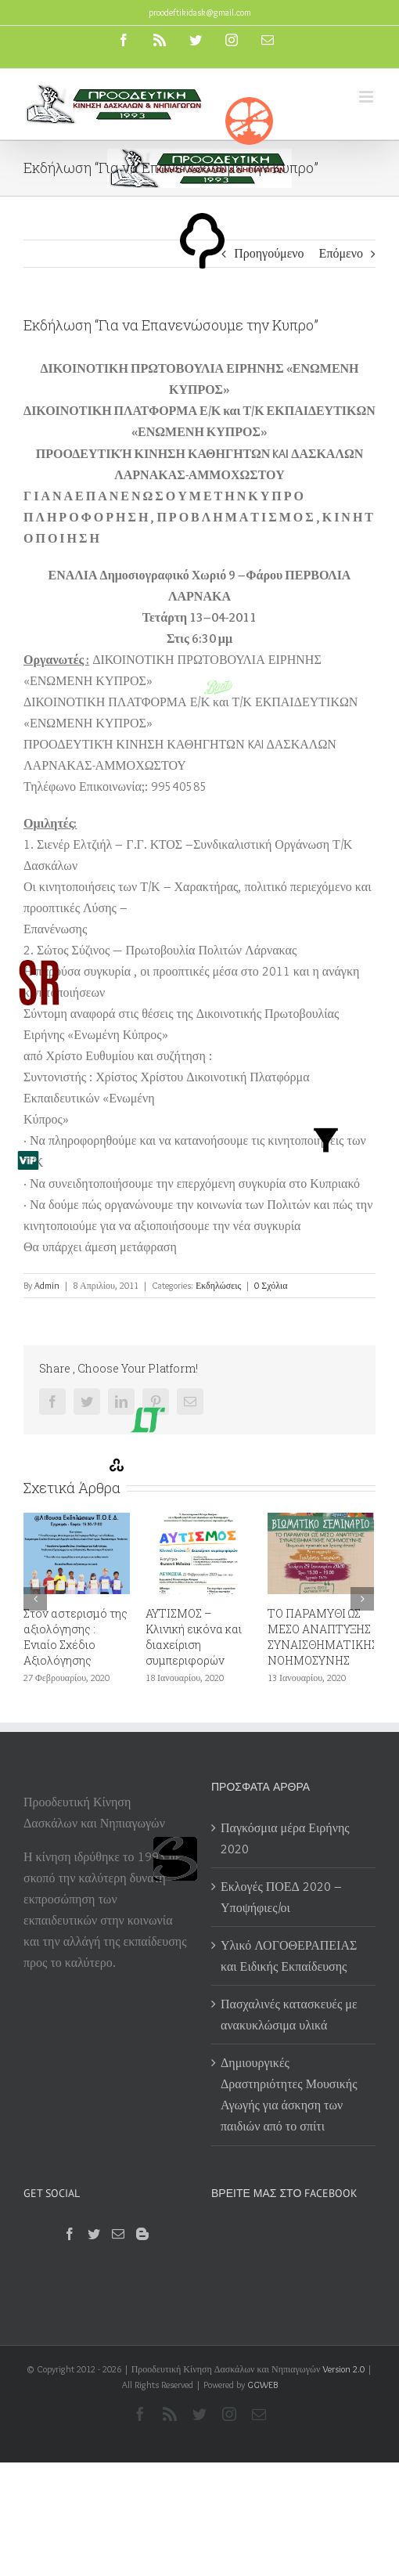 This screenshot has height=2576, width=399. Describe the element at coordinates (218, 687) in the screenshot. I see `open the Boots pharmacy app` at that location.